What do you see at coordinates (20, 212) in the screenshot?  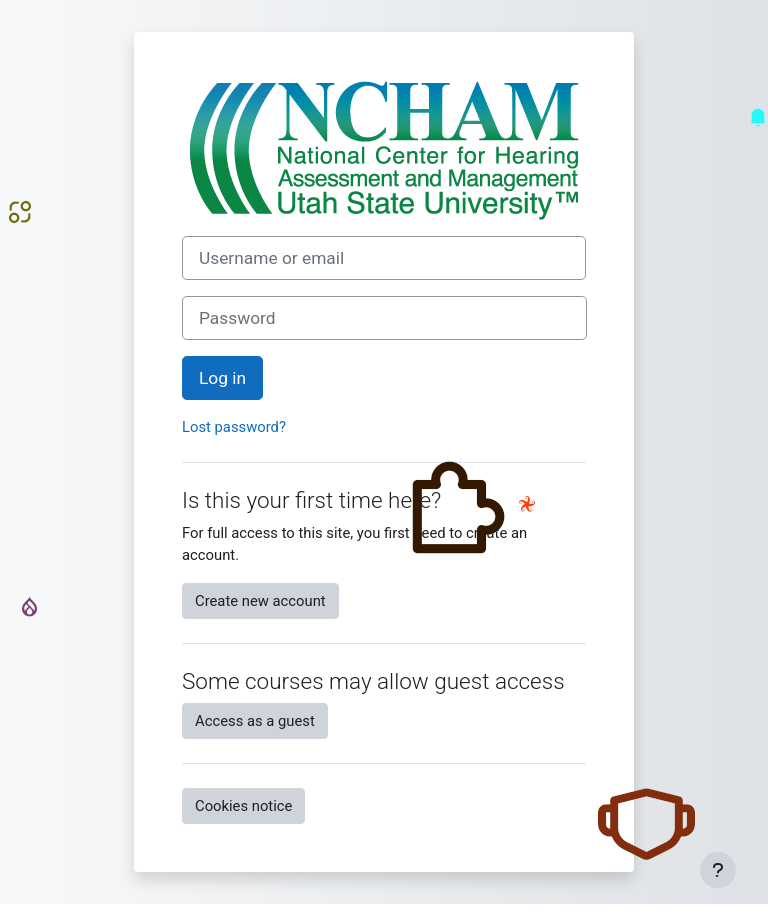 I see `exchange or convert currency` at bounding box center [20, 212].